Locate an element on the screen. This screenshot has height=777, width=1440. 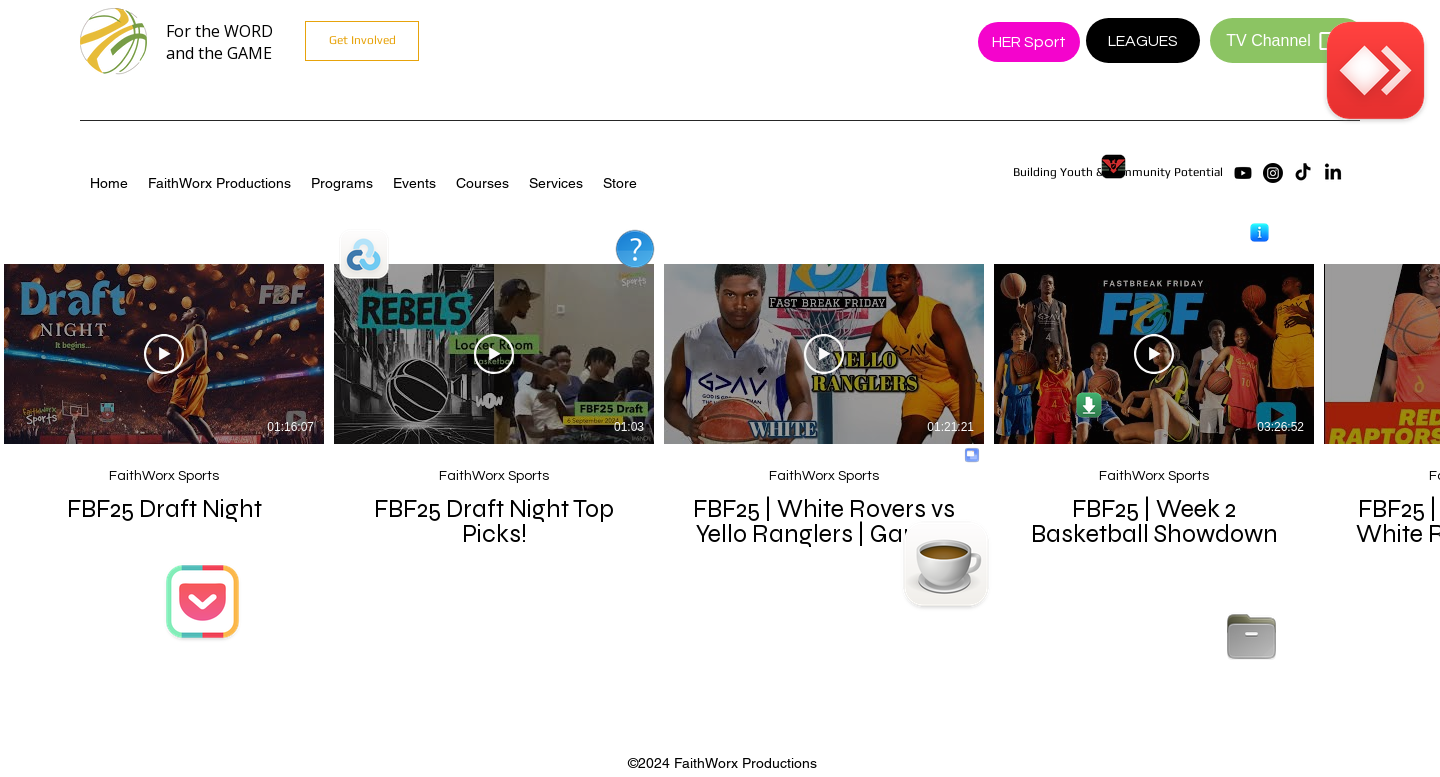
access help documentation or support is located at coordinates (635, 249).